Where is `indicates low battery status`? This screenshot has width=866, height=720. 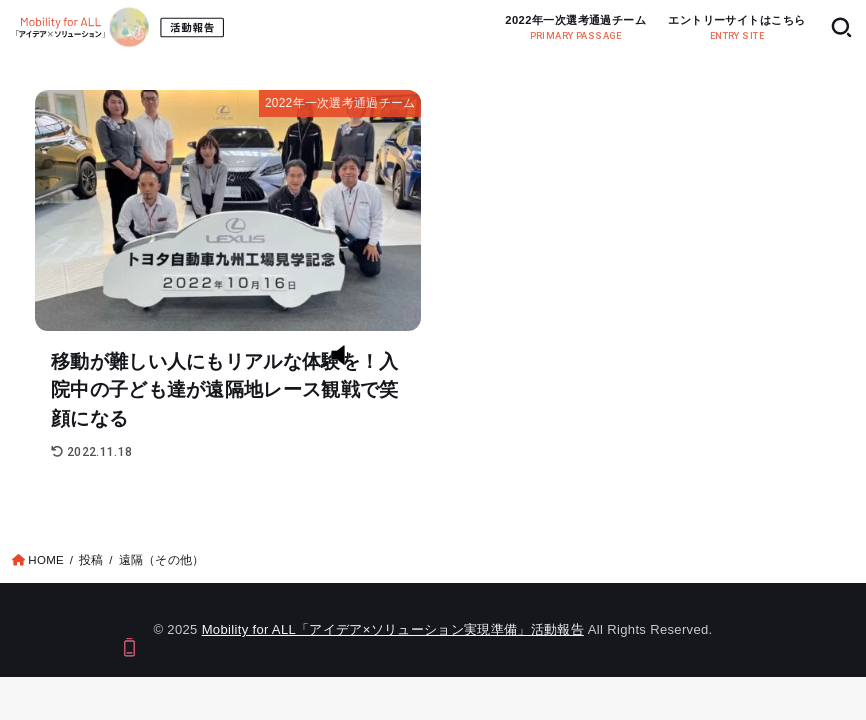 indicates low battery status is located at coordinates (129, 647).